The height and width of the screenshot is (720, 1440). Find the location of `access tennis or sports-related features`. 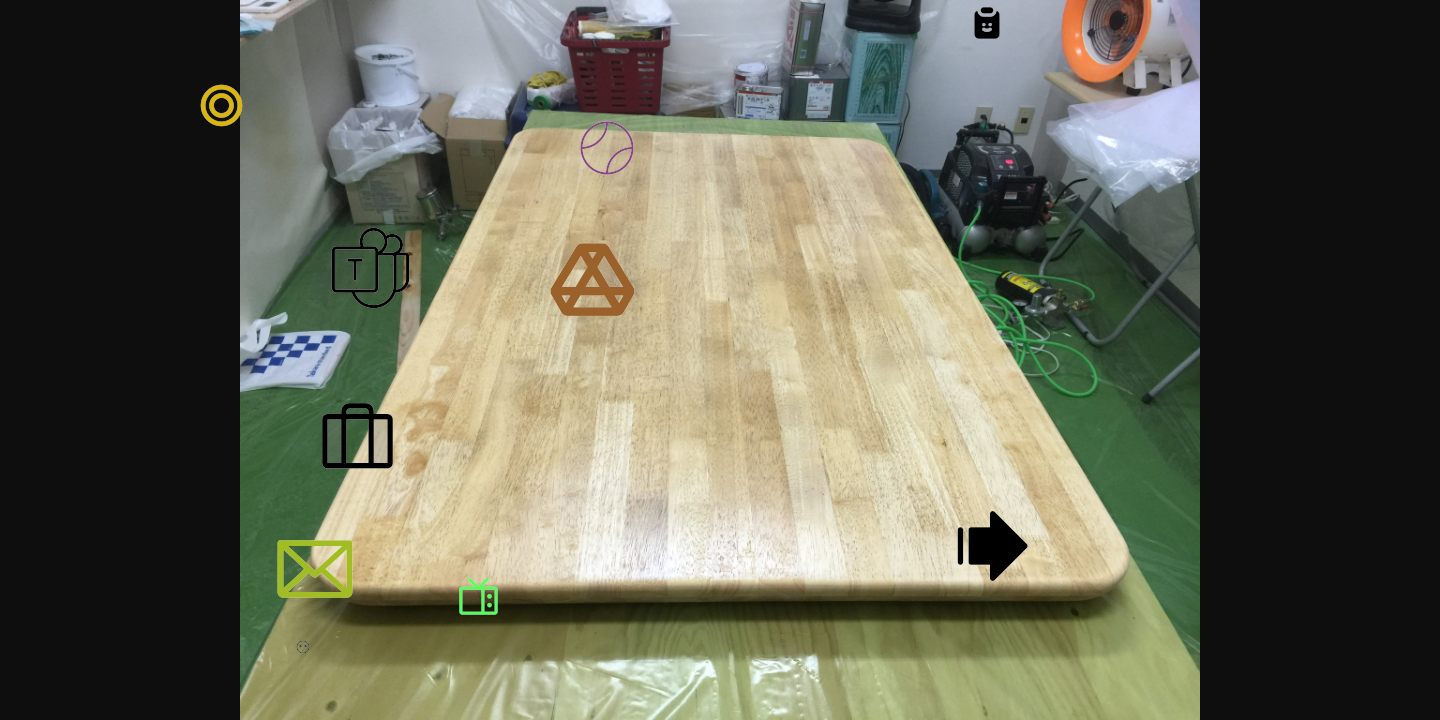

access tennis or sports-related features is located at coordinates (607, 148).